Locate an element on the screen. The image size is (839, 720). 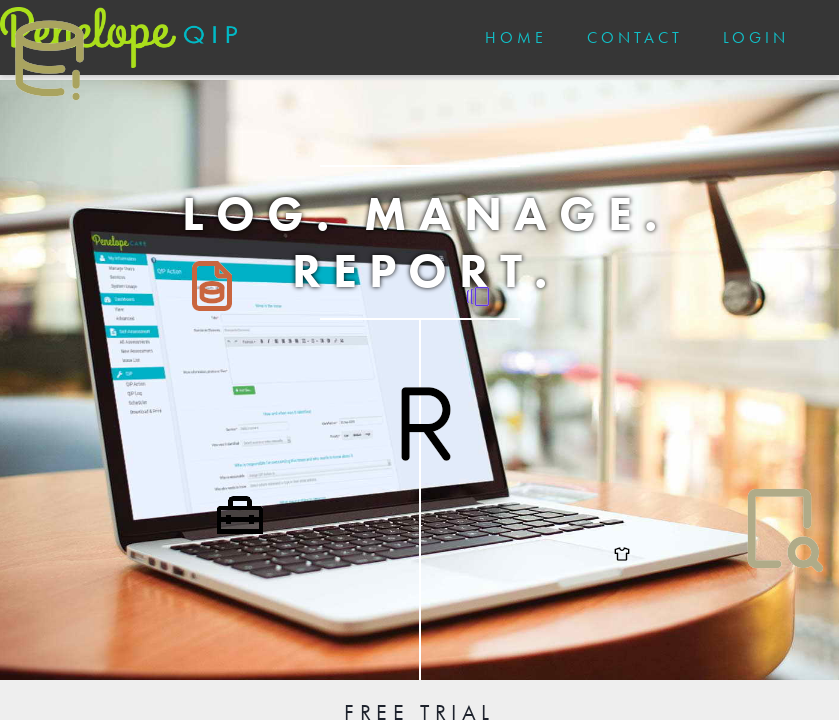
search for a tablet device is located at coordinates (779, 528).